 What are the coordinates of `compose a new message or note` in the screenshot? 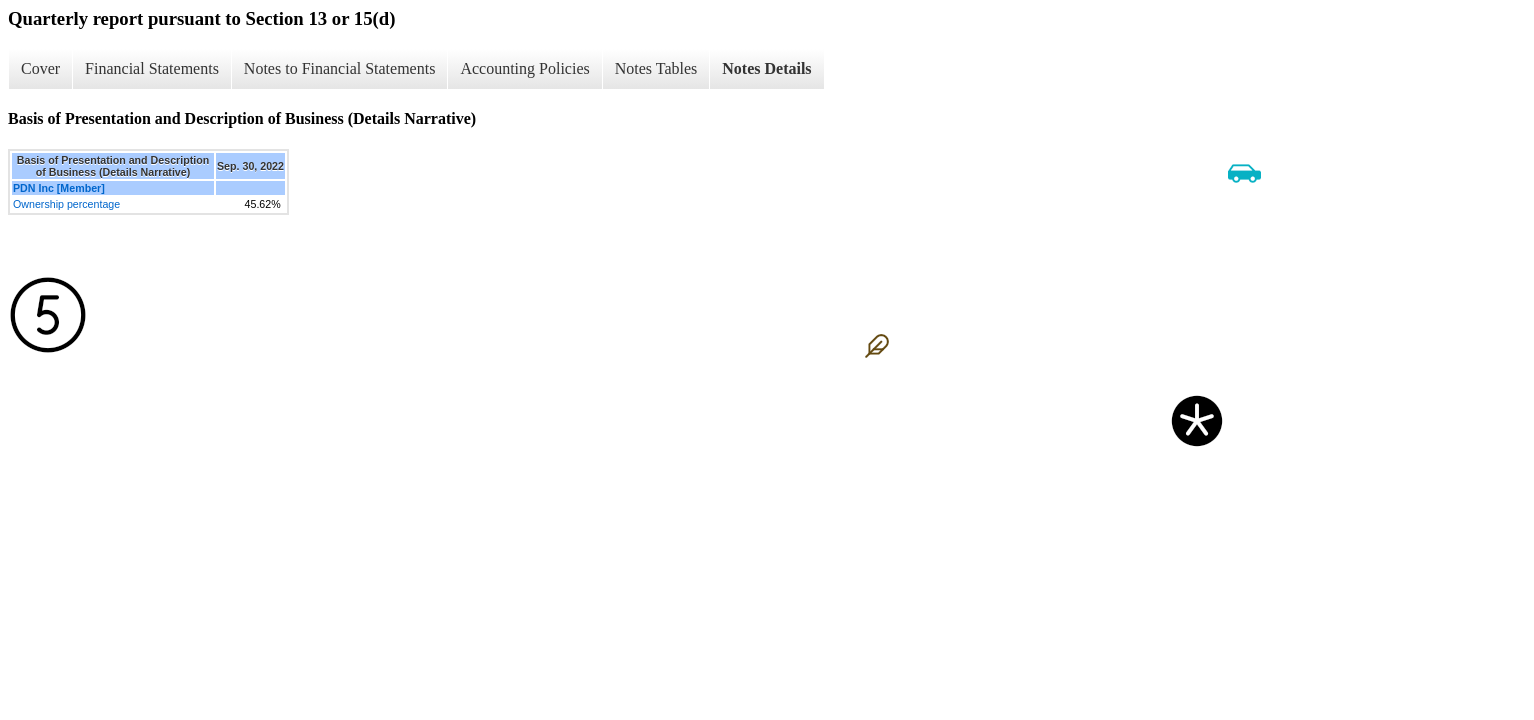 It's located at (877, 346).